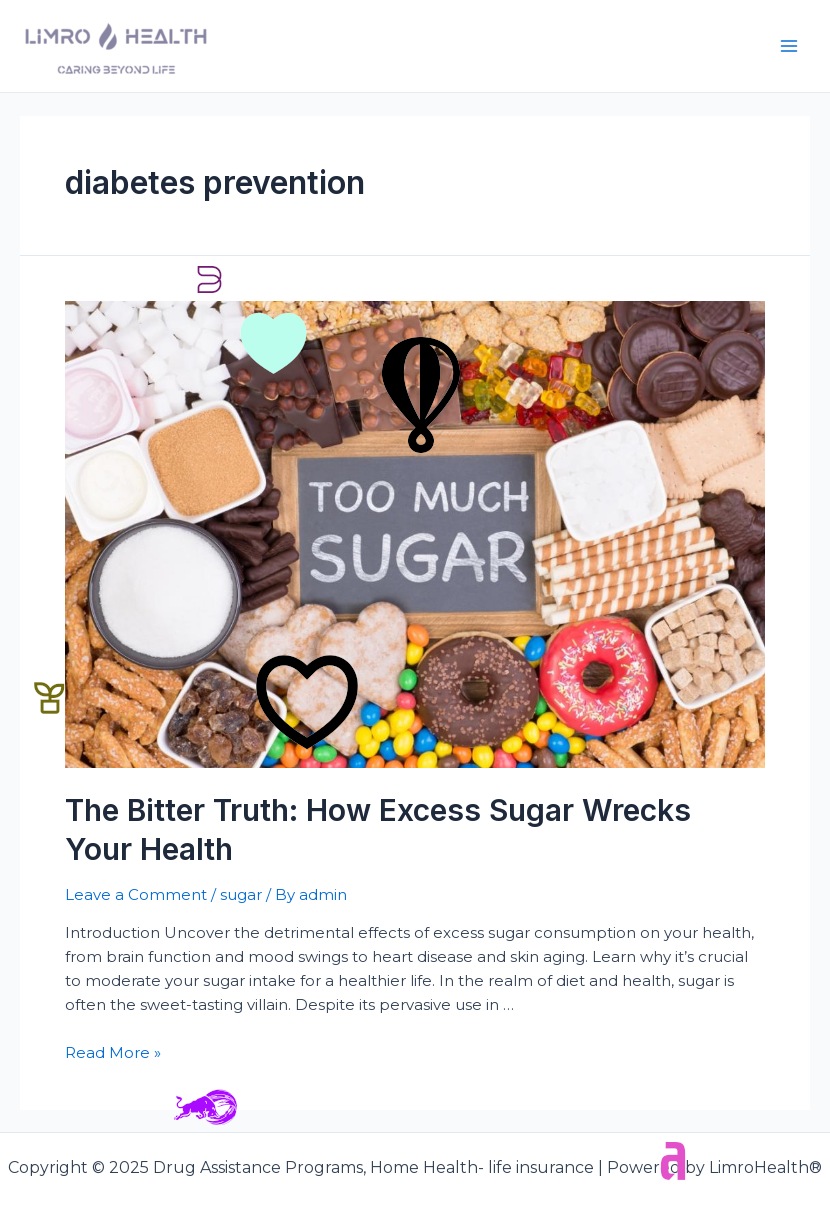  What do you see at coordinates (421, 395) in the screenshot?
I see `fly.io logo` at bounding box center [421, 395].